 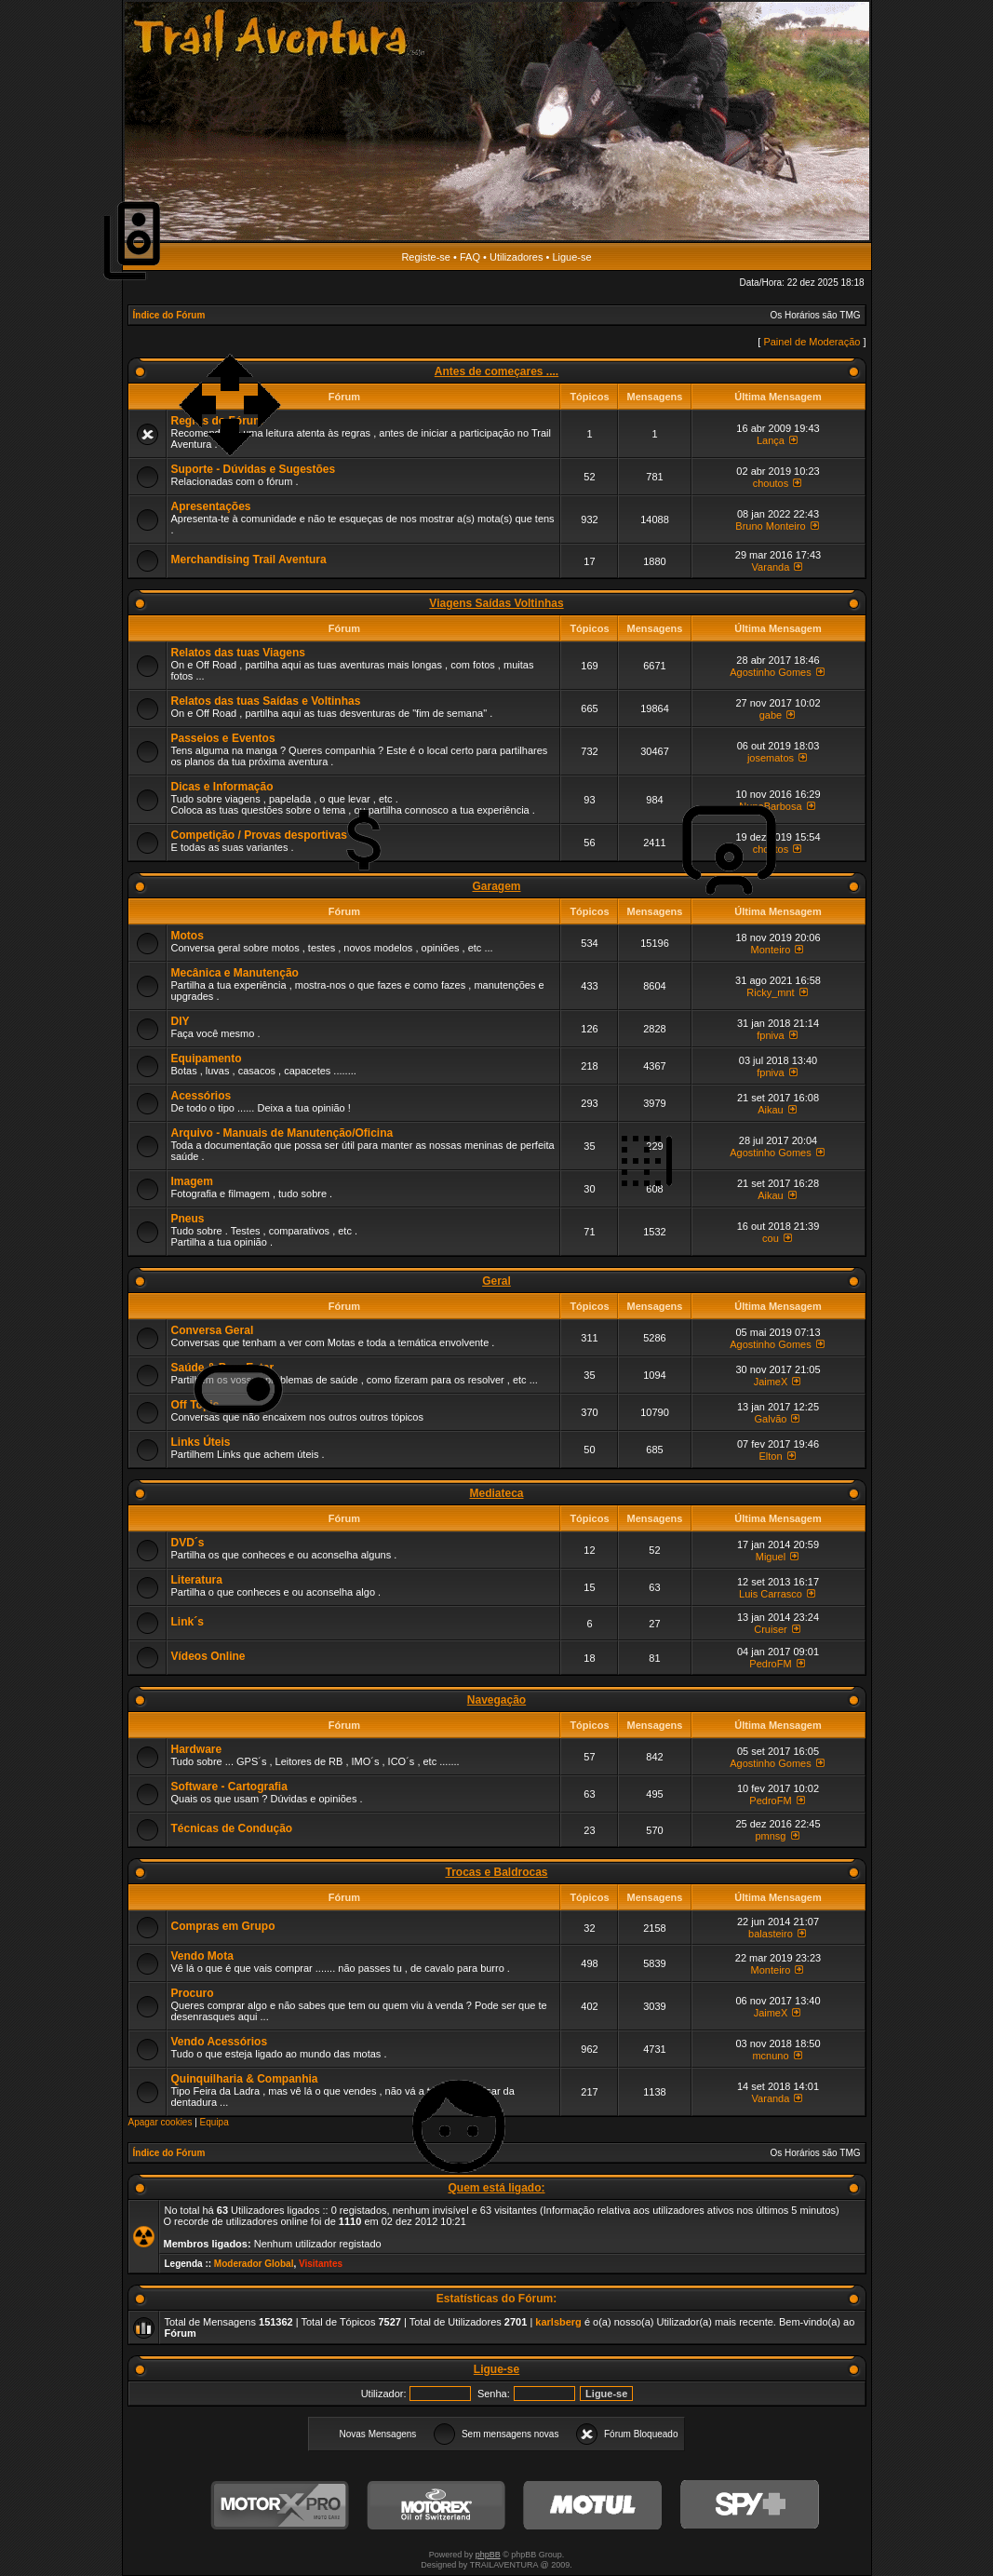 I want to click on toggle switch in the on/enabled state, so click(x=238, y=1389).